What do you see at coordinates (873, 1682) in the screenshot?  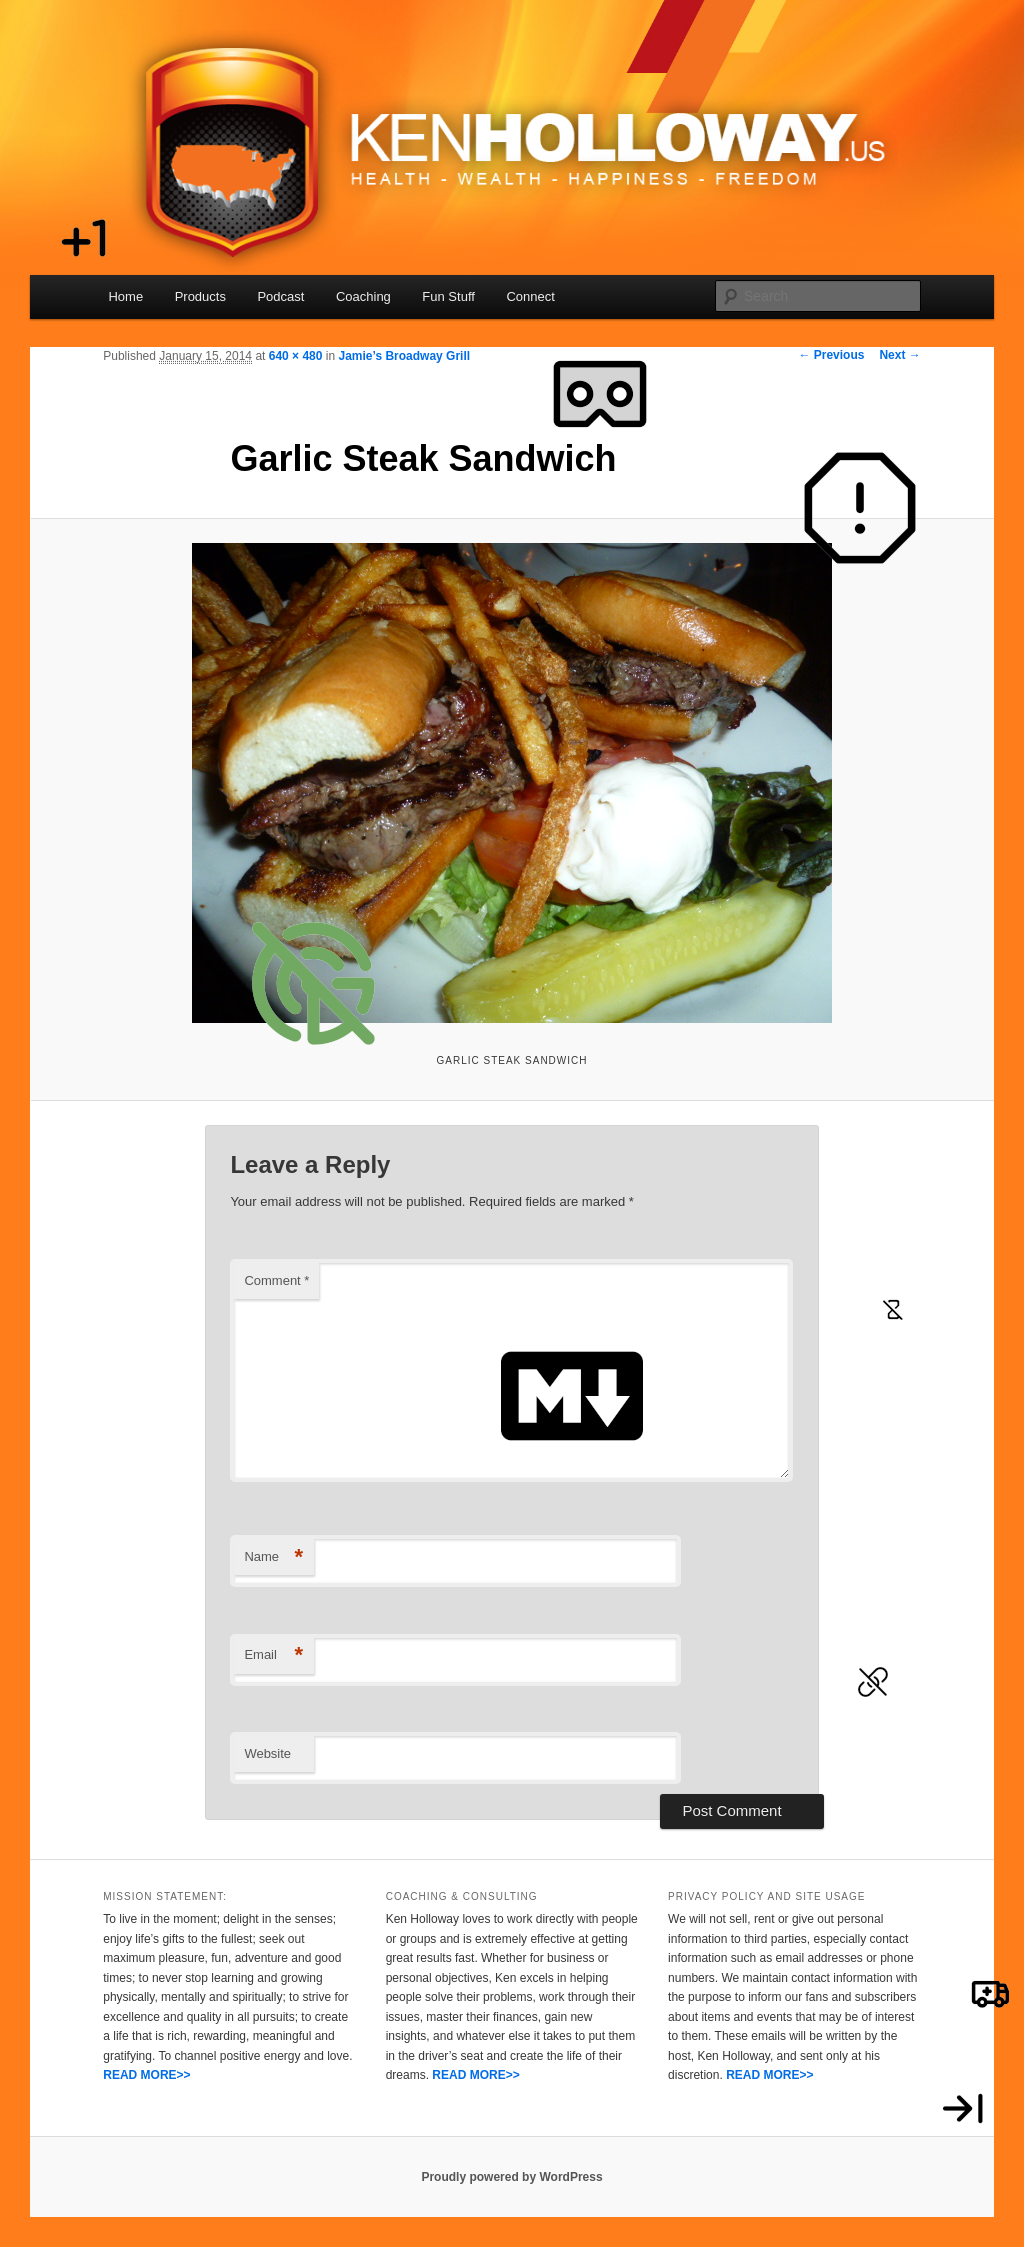 I see `unlink or disconnect a linked item` at bounding box center [873, 1682].